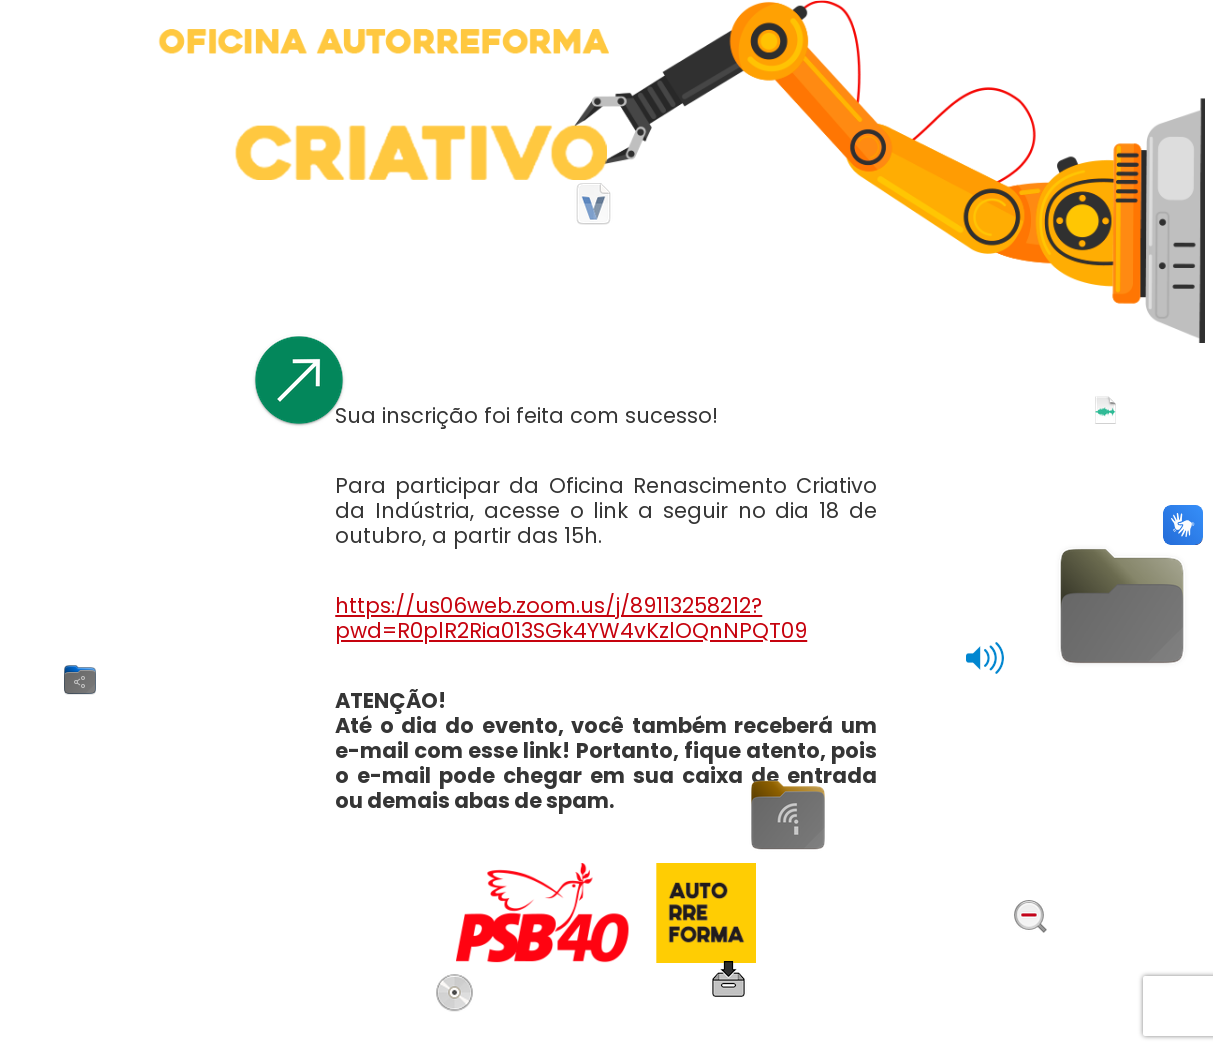  What do you see at coordinates (985, 658) in the screenshot?
I see `adjust audio volume settings` at bounding box center [985, 658].